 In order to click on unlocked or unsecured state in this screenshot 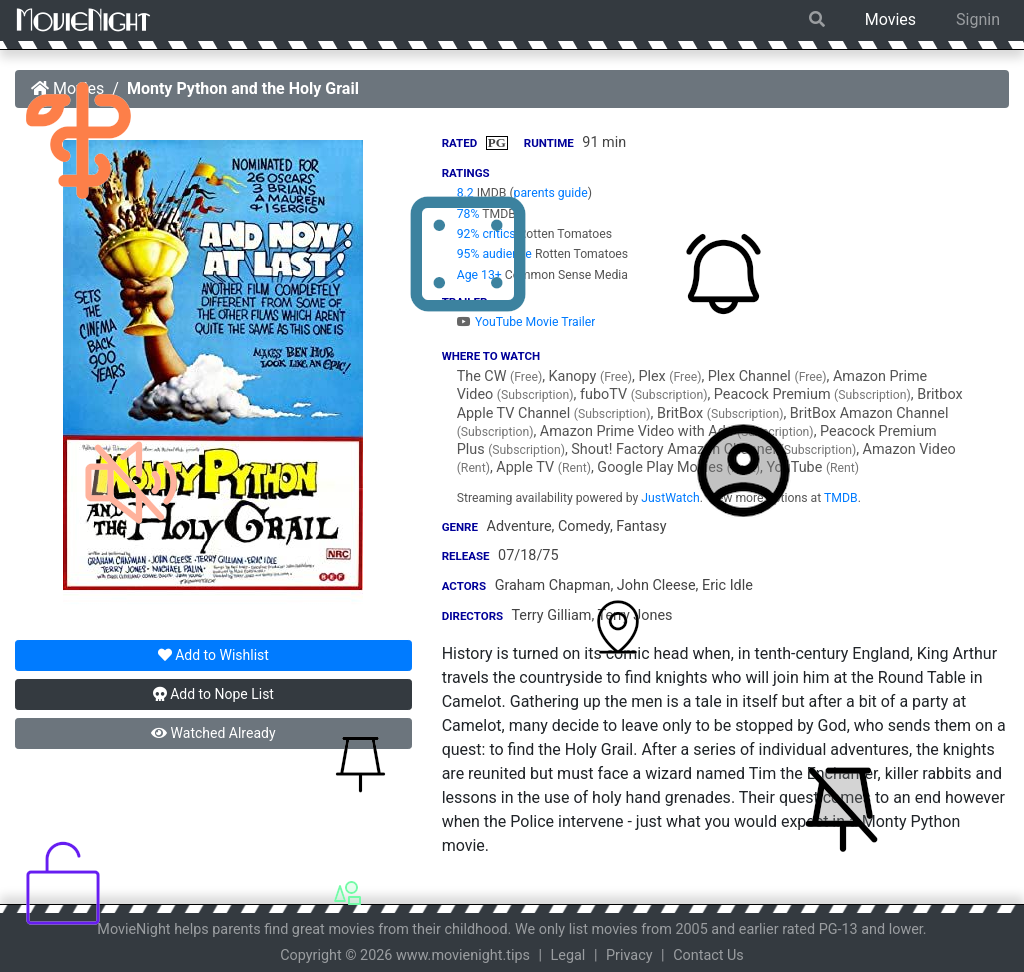, I will do `click(63, 888)`.